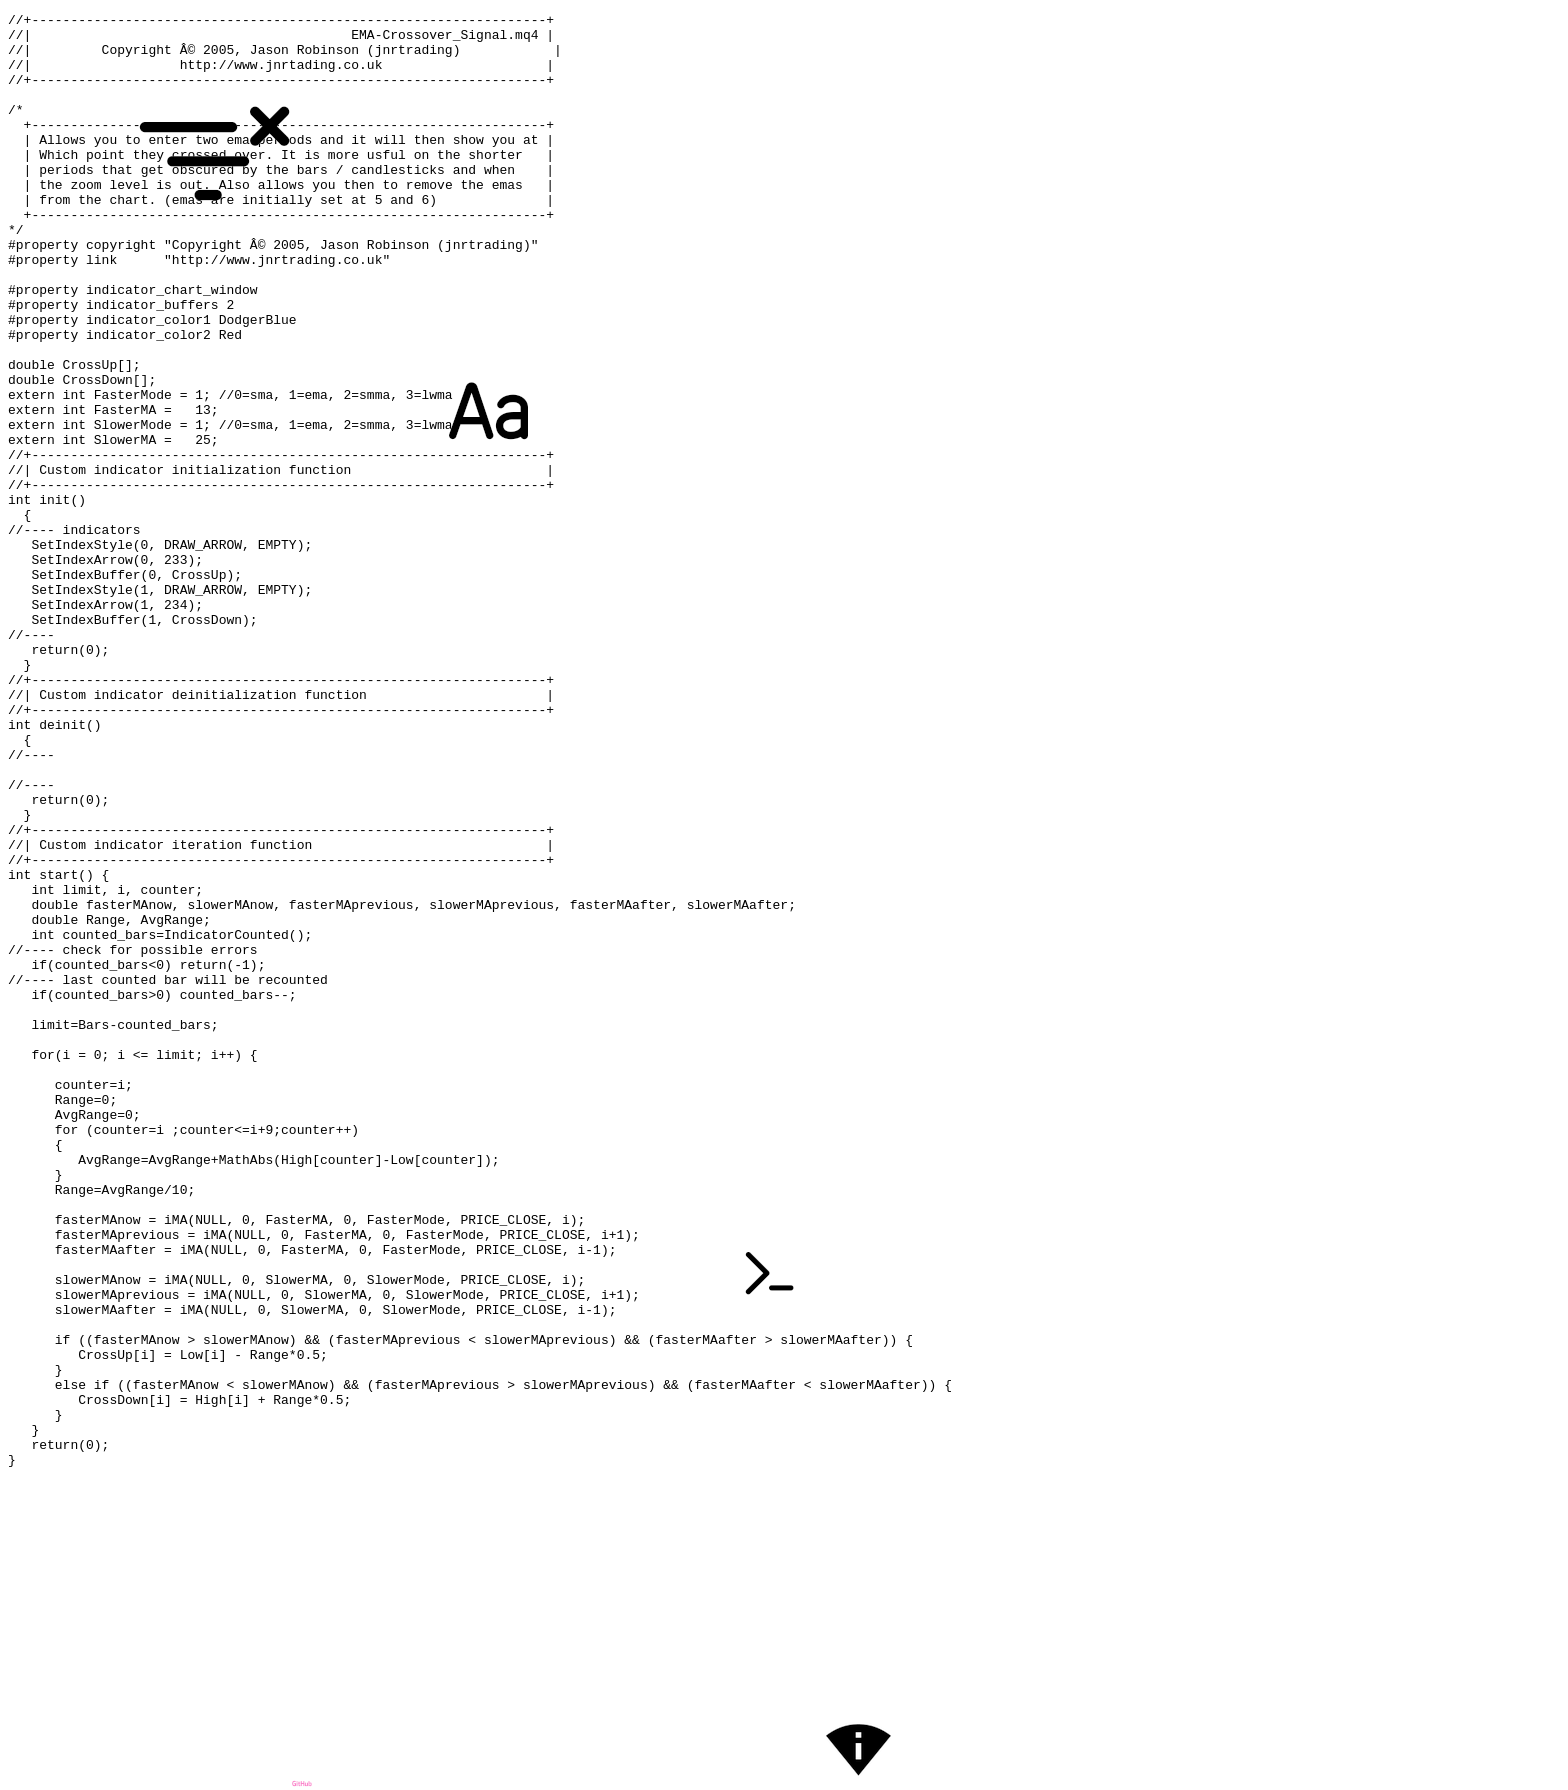  I want to click on link to GitHub repository, so click(302, 1783).